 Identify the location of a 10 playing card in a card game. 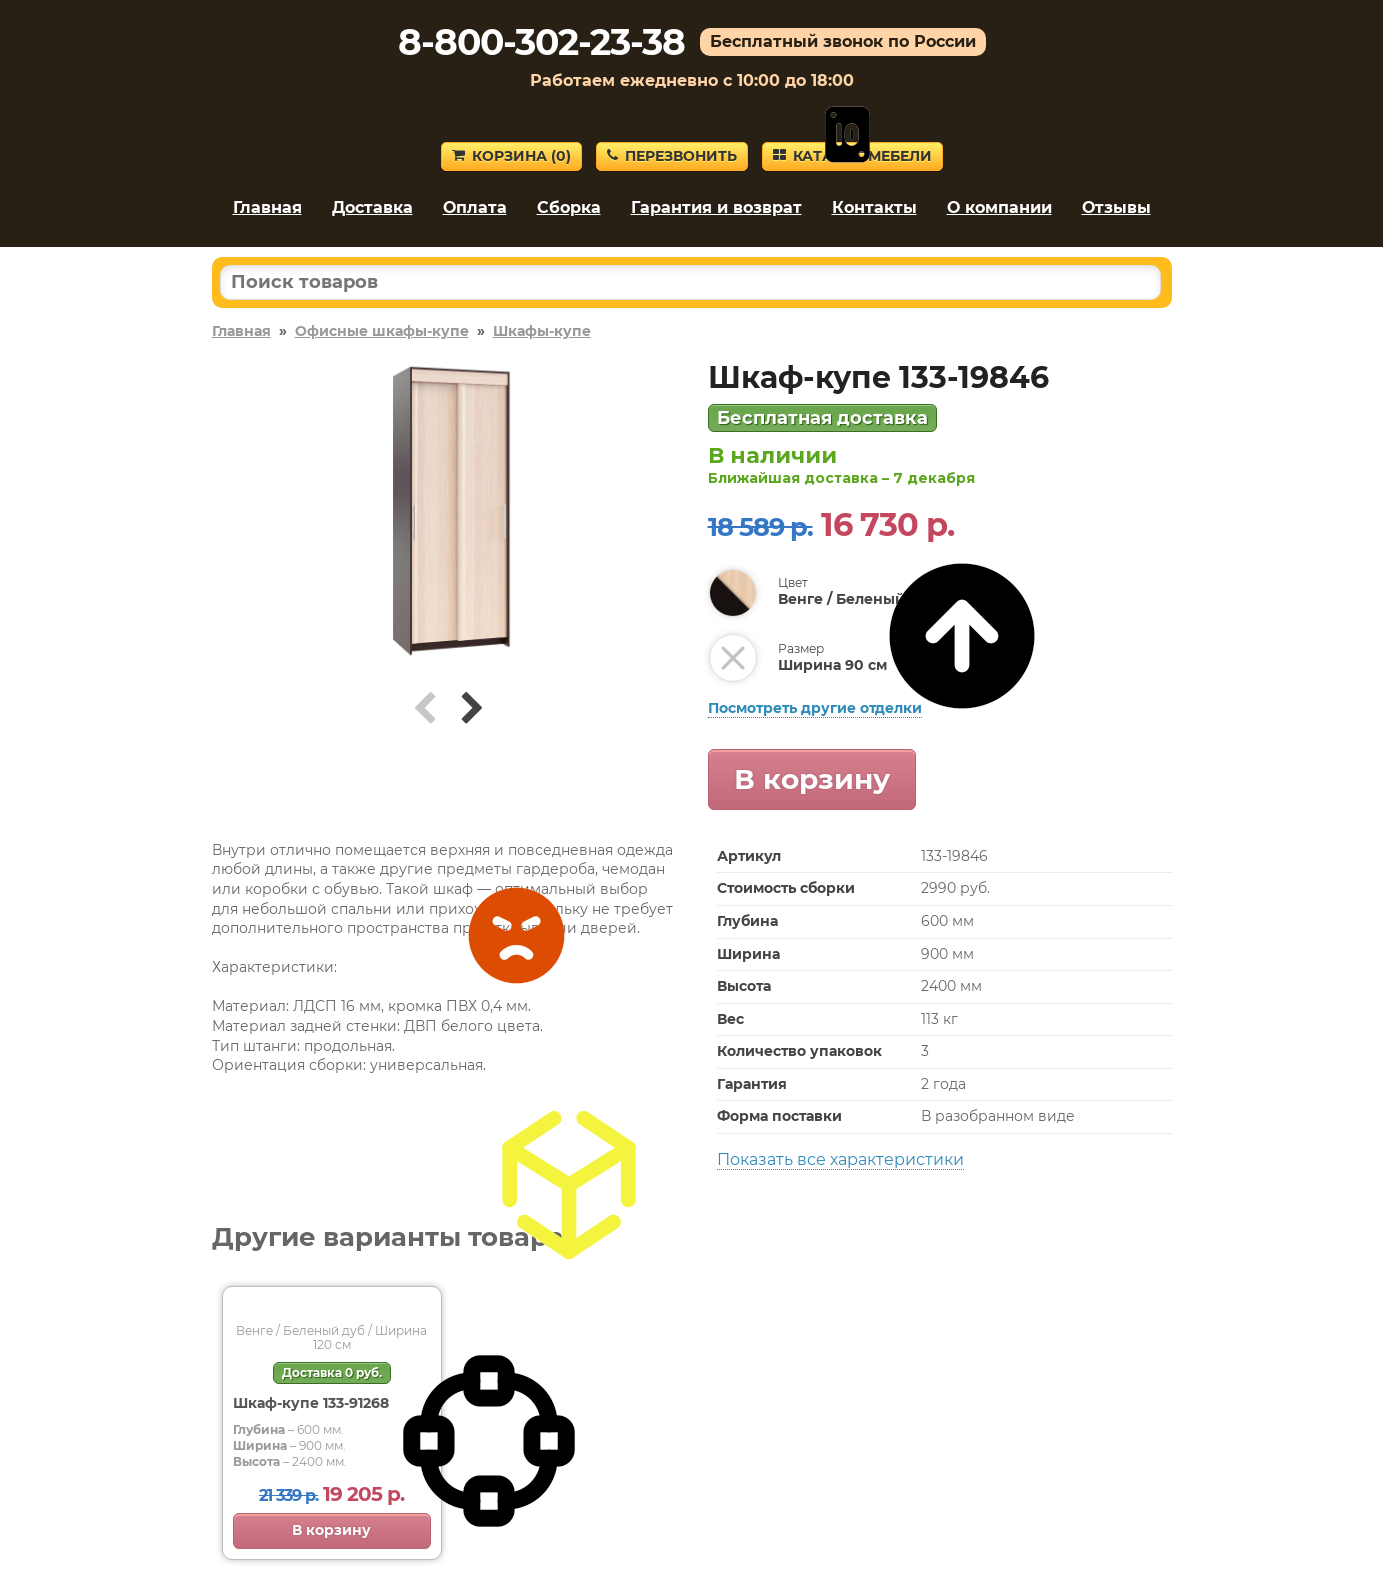
(847, 134).